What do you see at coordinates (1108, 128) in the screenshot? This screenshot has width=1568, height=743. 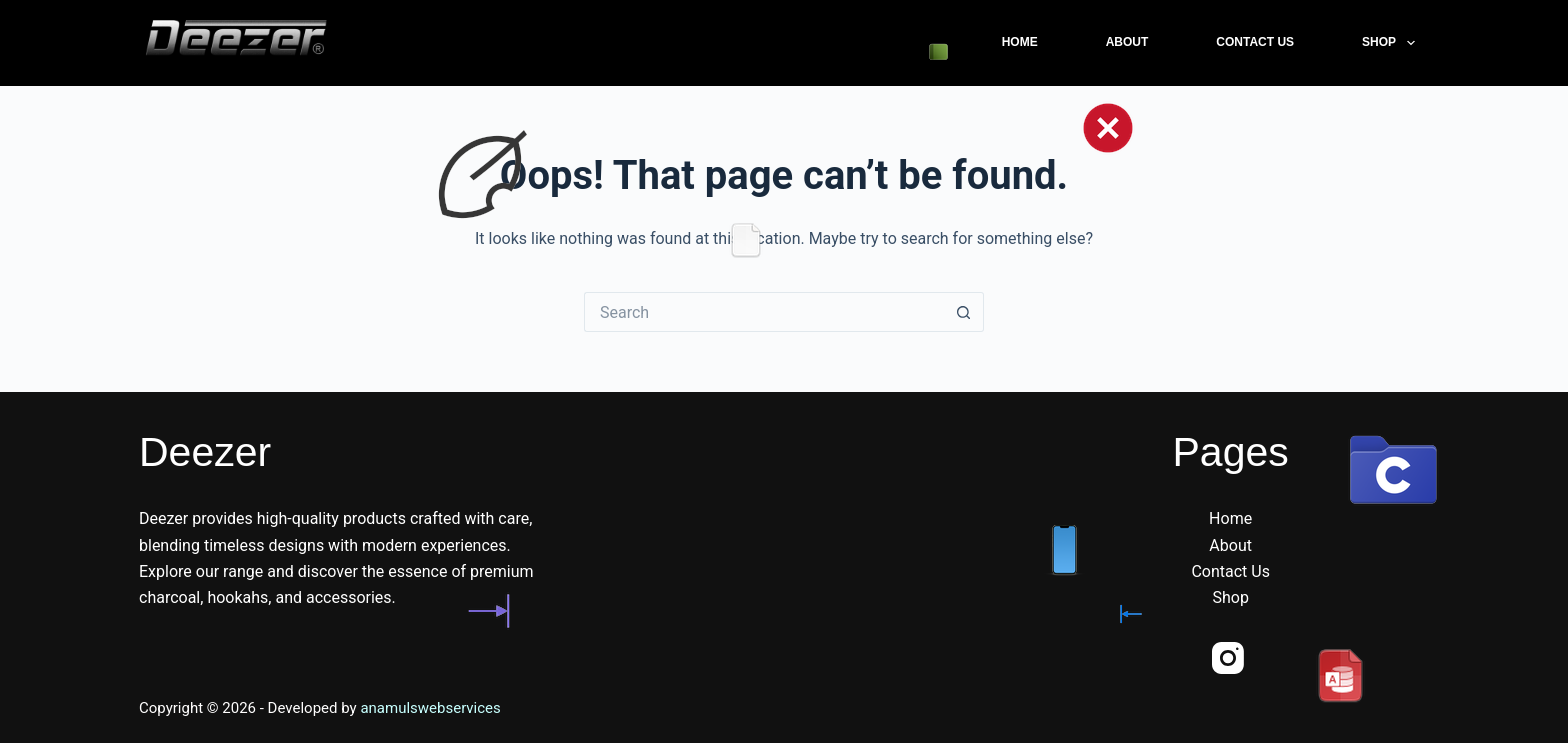 I see `cancel or close a dialog` at bounding box center [1108, 128].